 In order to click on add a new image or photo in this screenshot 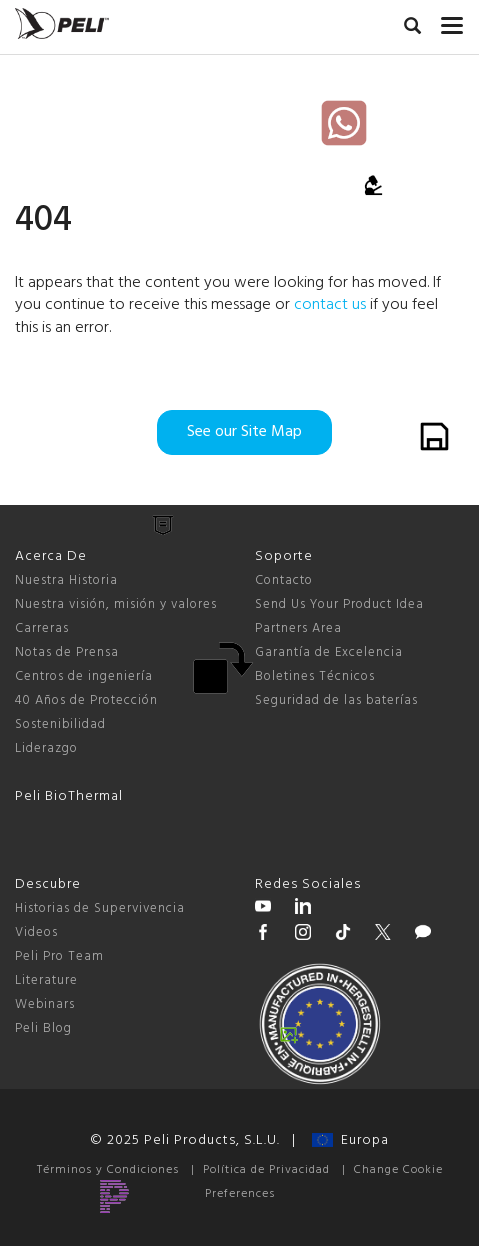, I will do `click(288, 1034)`.